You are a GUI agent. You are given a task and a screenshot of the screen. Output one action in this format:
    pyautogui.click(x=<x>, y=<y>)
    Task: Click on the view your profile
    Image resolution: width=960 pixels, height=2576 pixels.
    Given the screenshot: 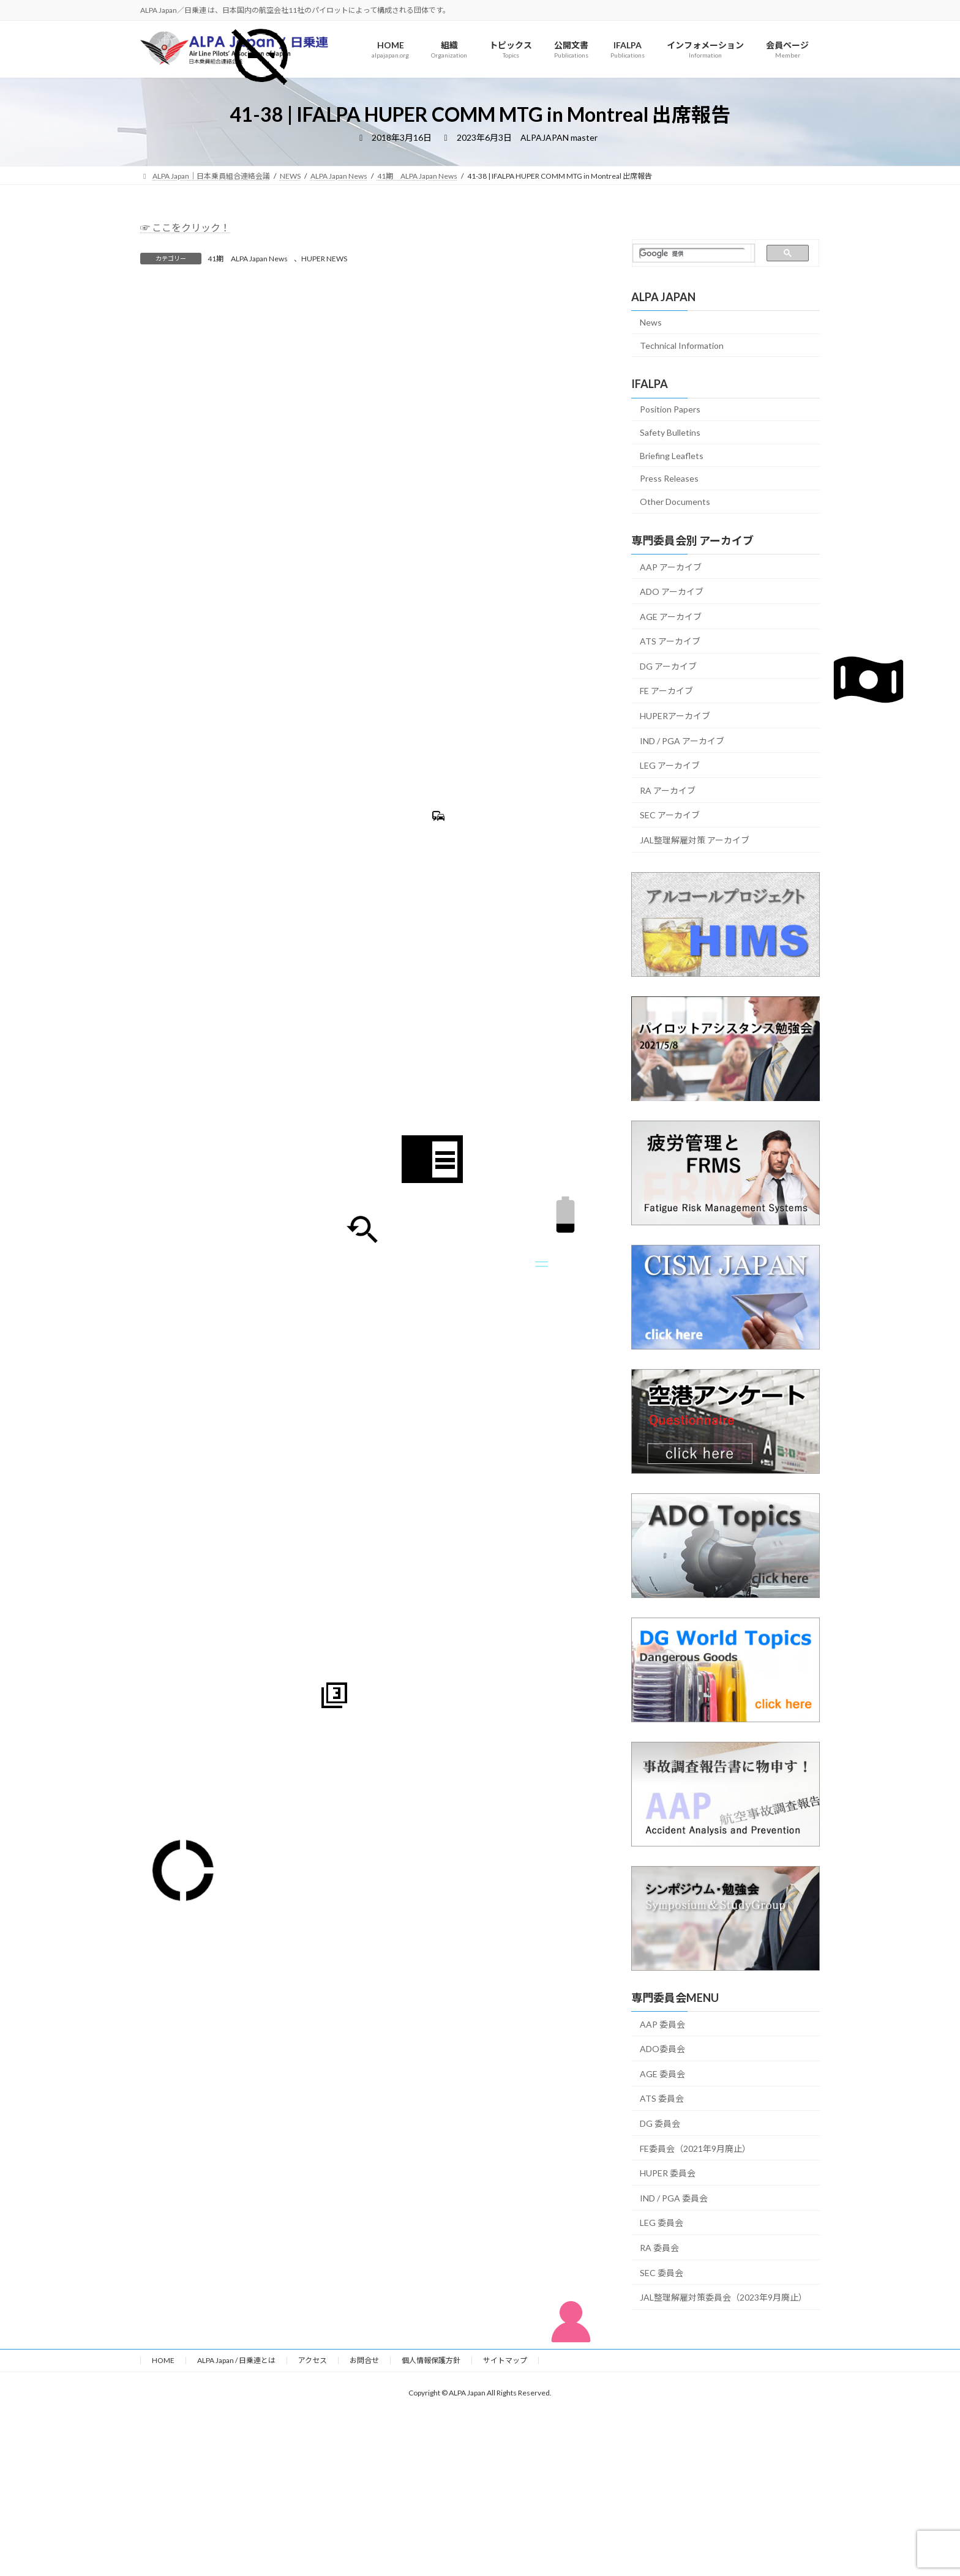 What is the action you would take?
    pyautogui.click(x=571, y=2321)
    